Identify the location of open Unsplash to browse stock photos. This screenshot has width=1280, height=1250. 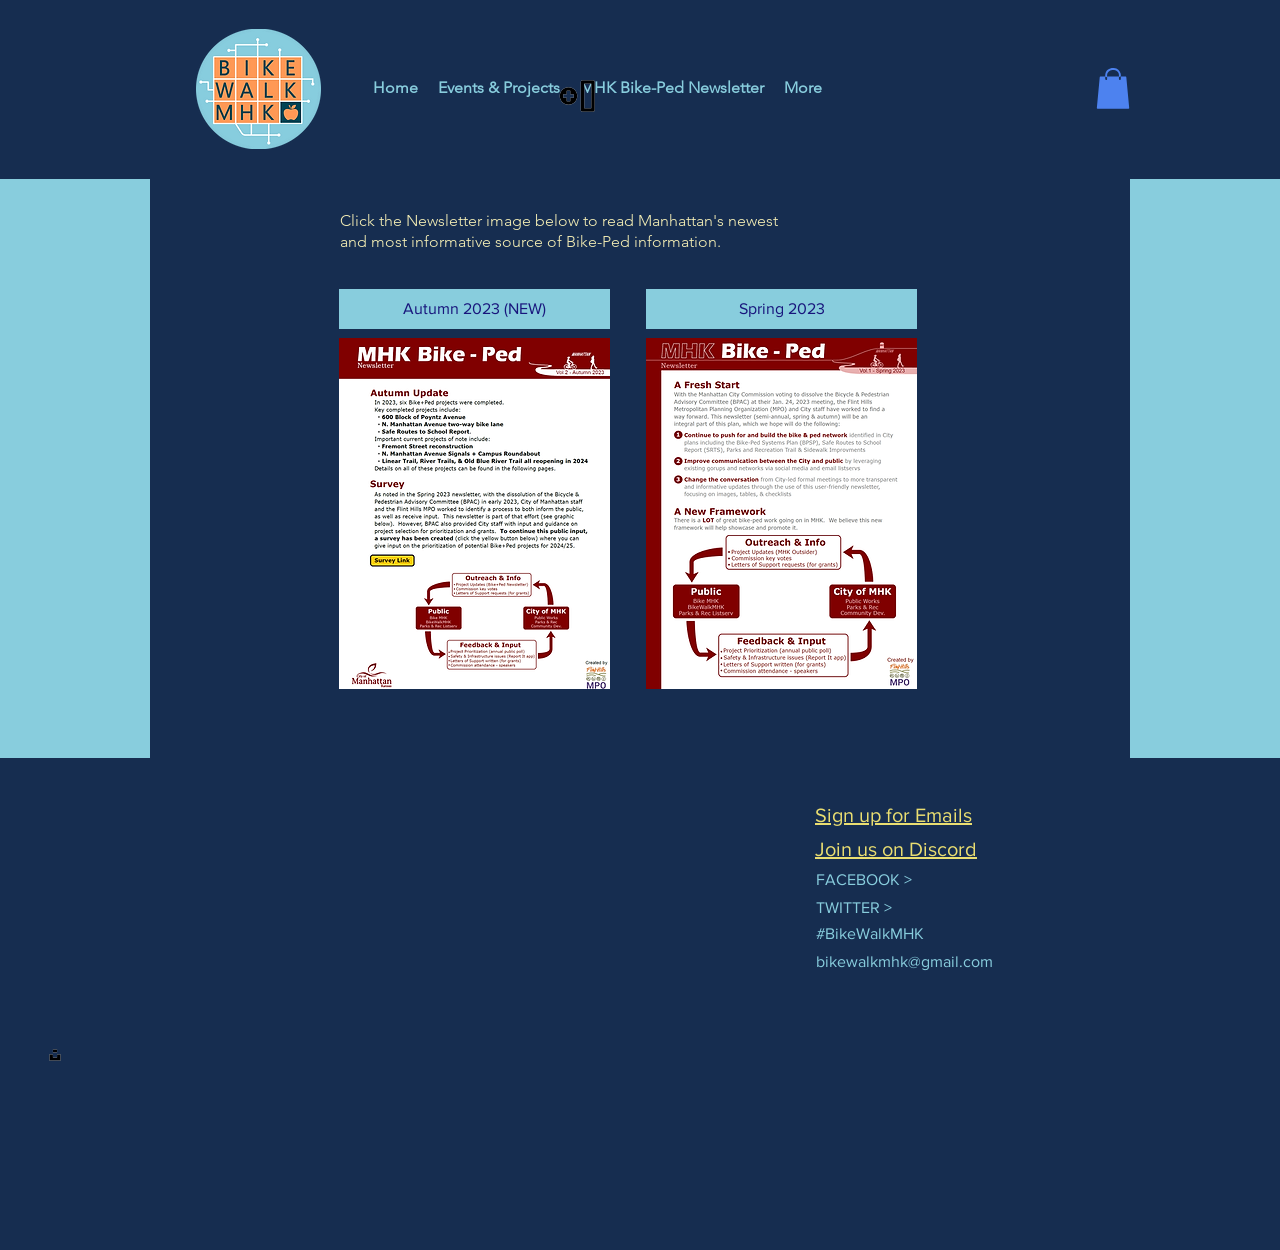
(55, 1055).